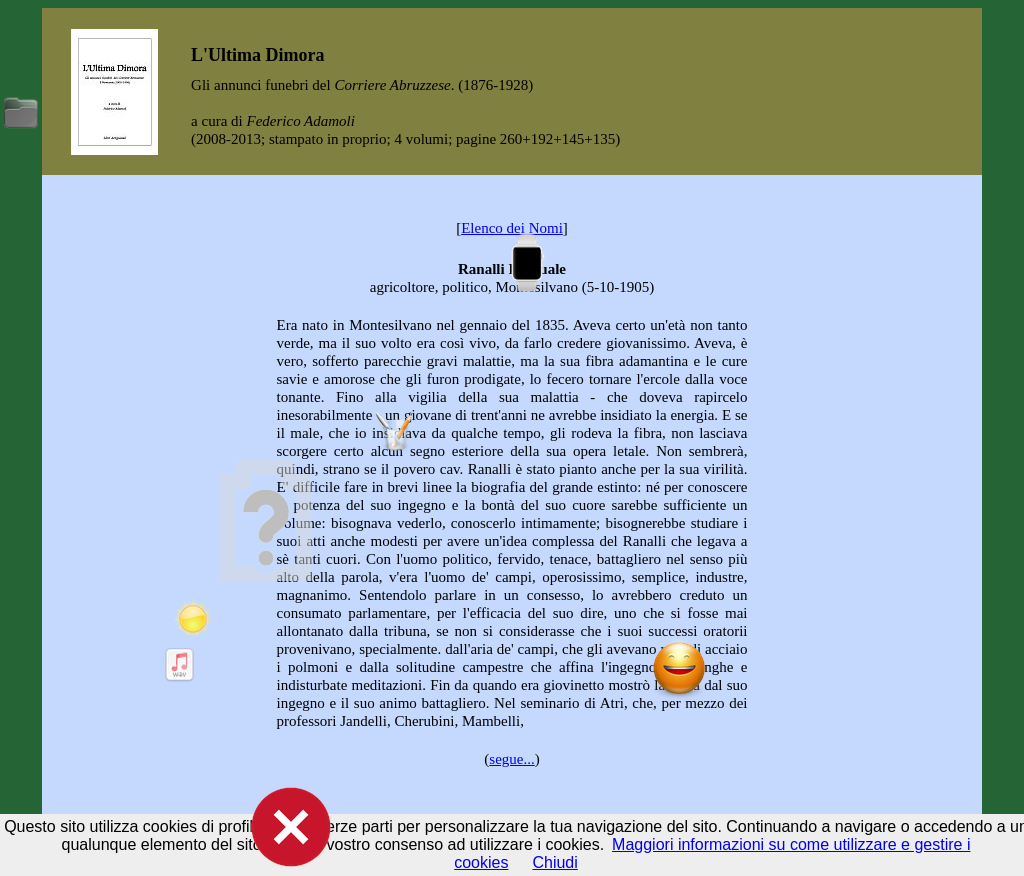 The image size is (1024, 876). Describe the element at coordinates (291, 827) in the screenshot. I see `close the current dialog or window` at that location.